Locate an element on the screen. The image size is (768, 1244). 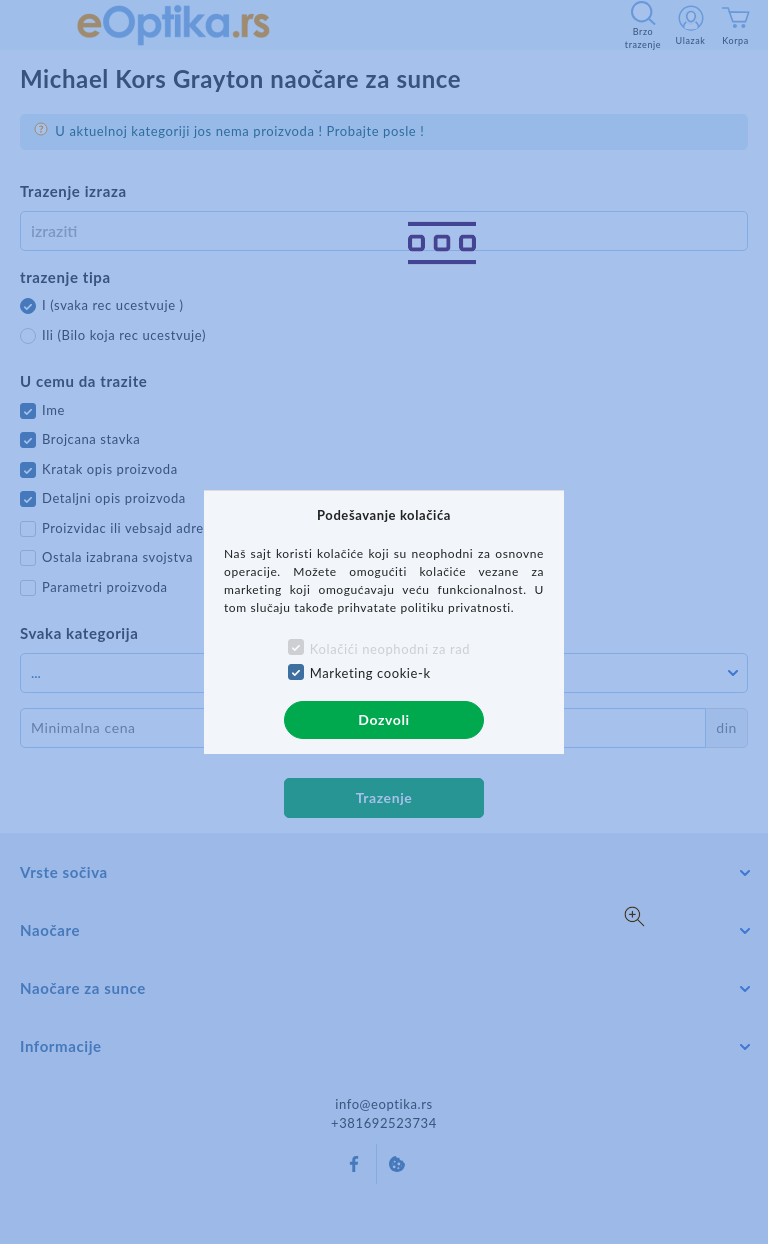
zoom in or increase magnification is located at coordinates (634, 916).